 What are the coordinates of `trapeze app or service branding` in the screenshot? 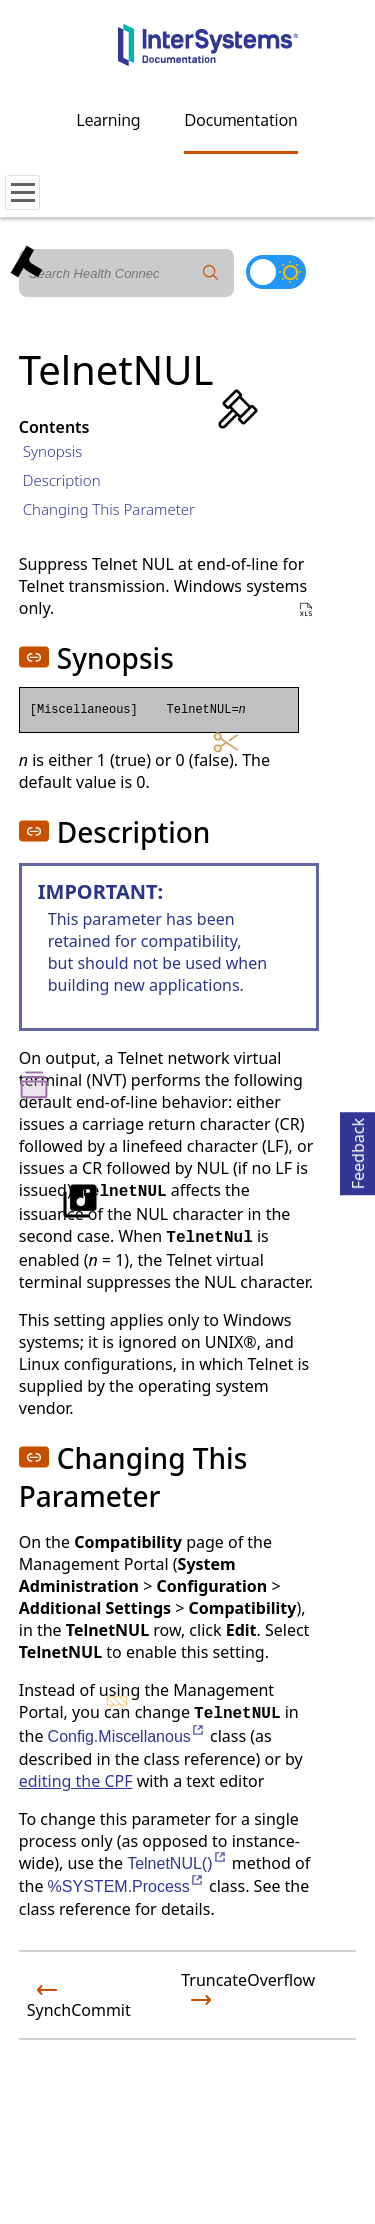 It's located at (26, 261).